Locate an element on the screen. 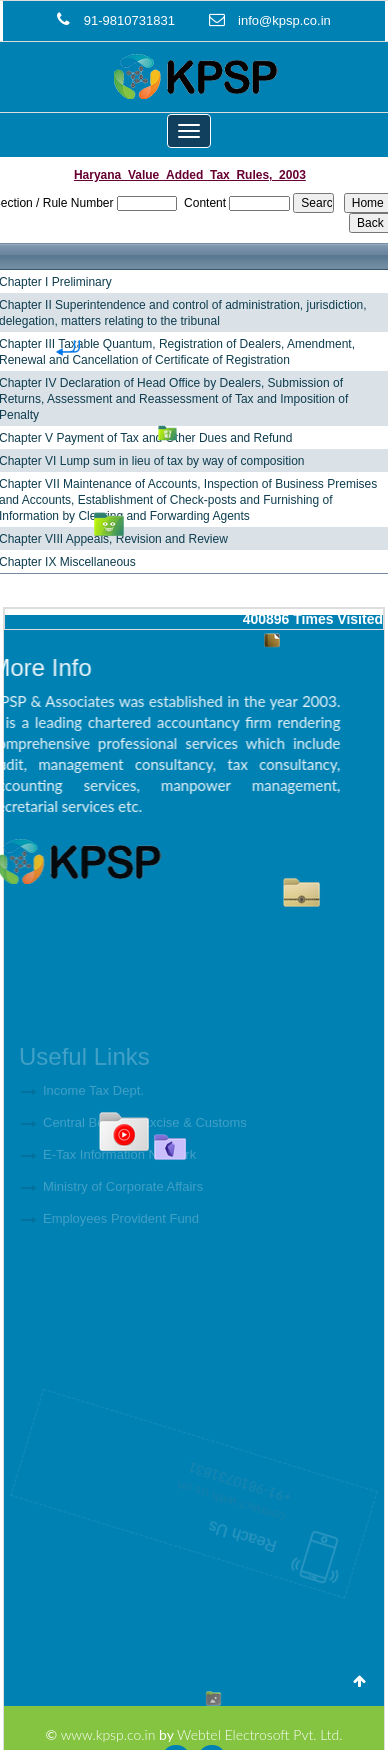 The width and height of the screenshot is (388, 1750). change desktop wallpaper settings is located at coordinates (272, 640).